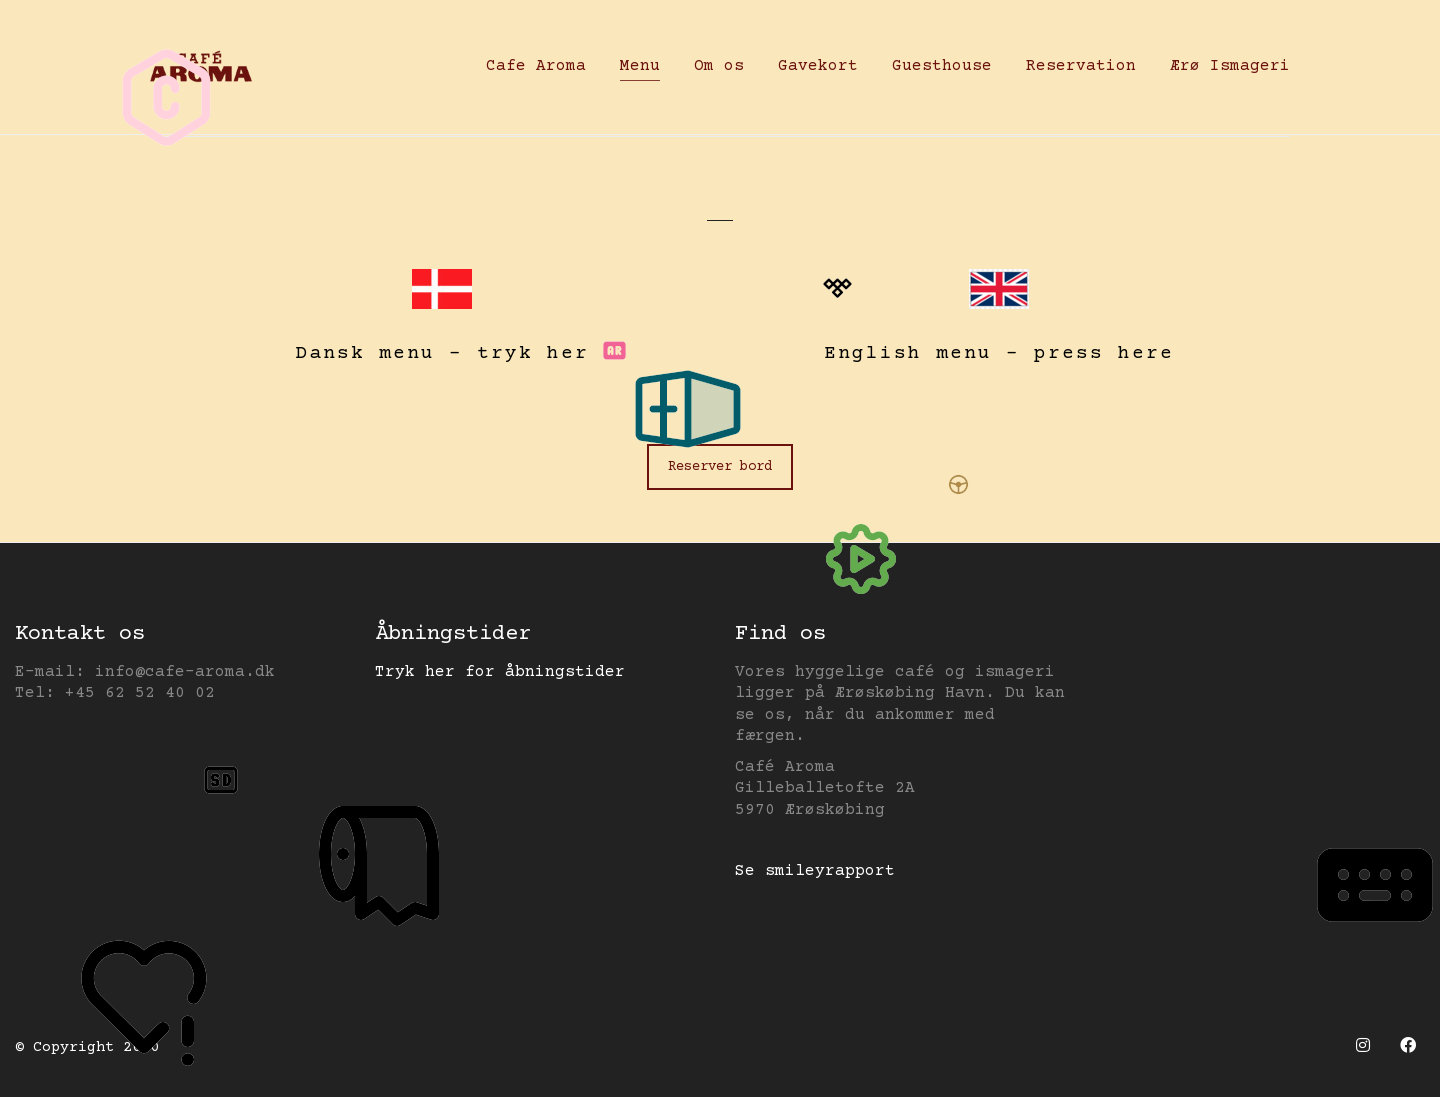 The width and height of the screenshot is (1440, 1097). Describe the element at coordinates (614, 350) in the screenshot. I see `indicates augmented reality feature available` at that location.